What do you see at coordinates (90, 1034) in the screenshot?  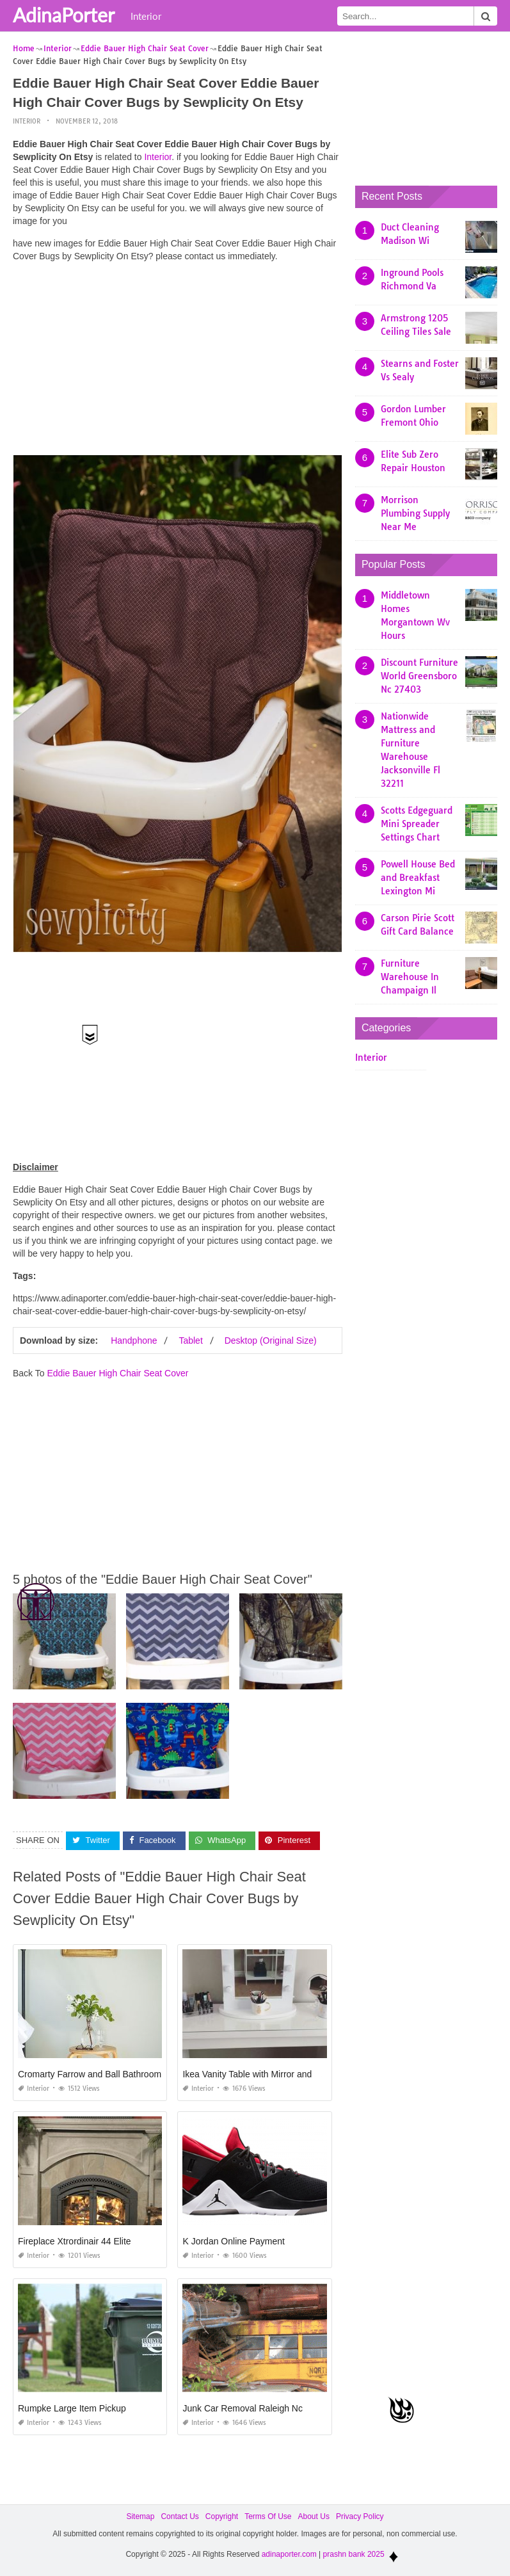 I see `indicates rank level 2 or sergeant status` at bounding box center [90, 1034].